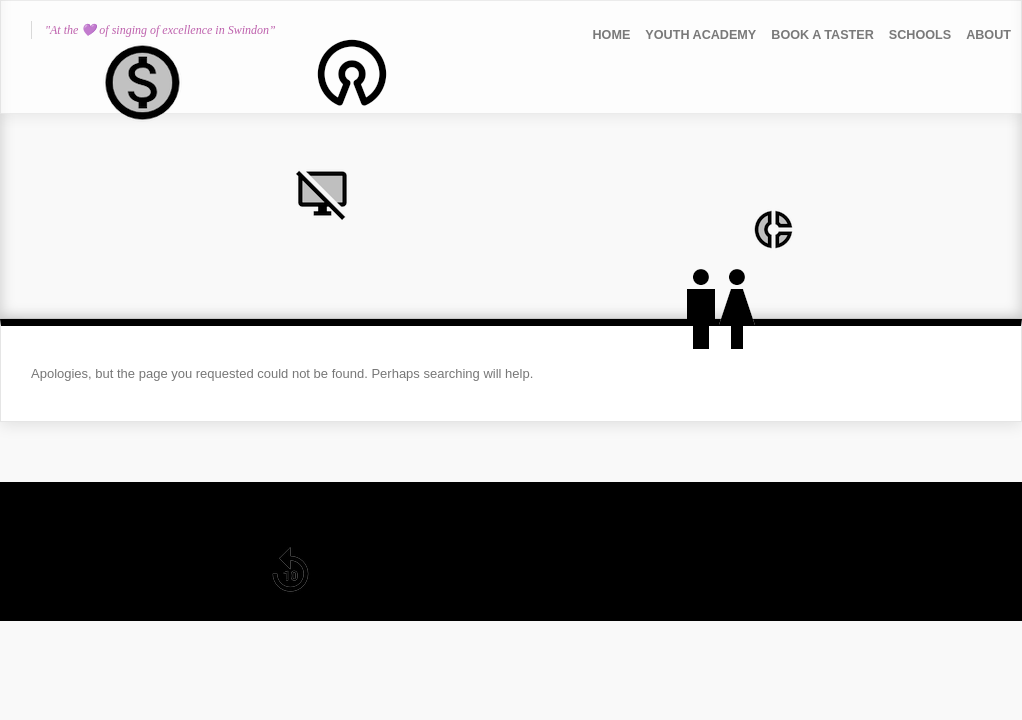 This screenshot has height=720, width=1022. Describe the element at coordinates (290, 571) in the screenshot. I see `replay the last 10 seconds` at that location.